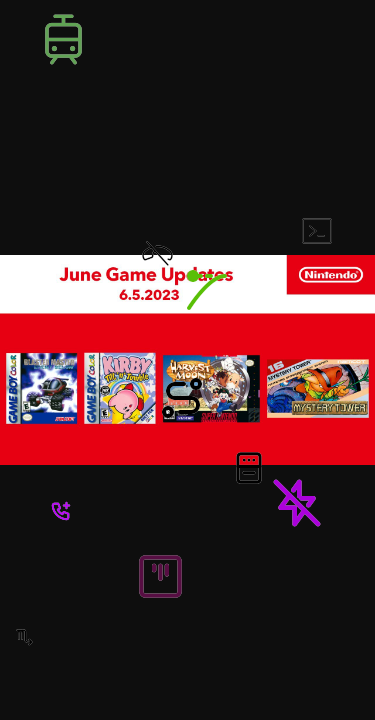 The image size is (375, 720). I want to click on access cooking or kitchen appliances, so click(249, 468).